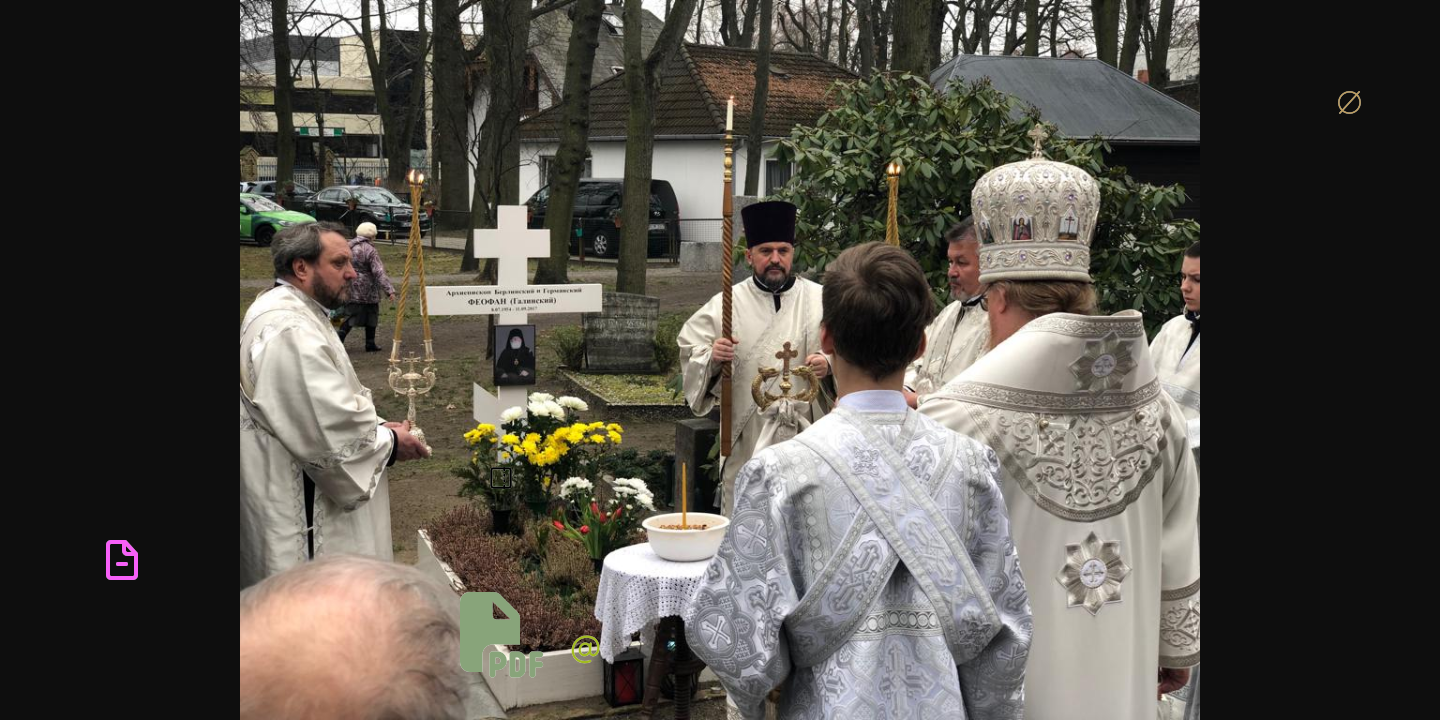 The image size is (1440, 720). I want to click on indicates an empty or null state, so click(1349, 102).